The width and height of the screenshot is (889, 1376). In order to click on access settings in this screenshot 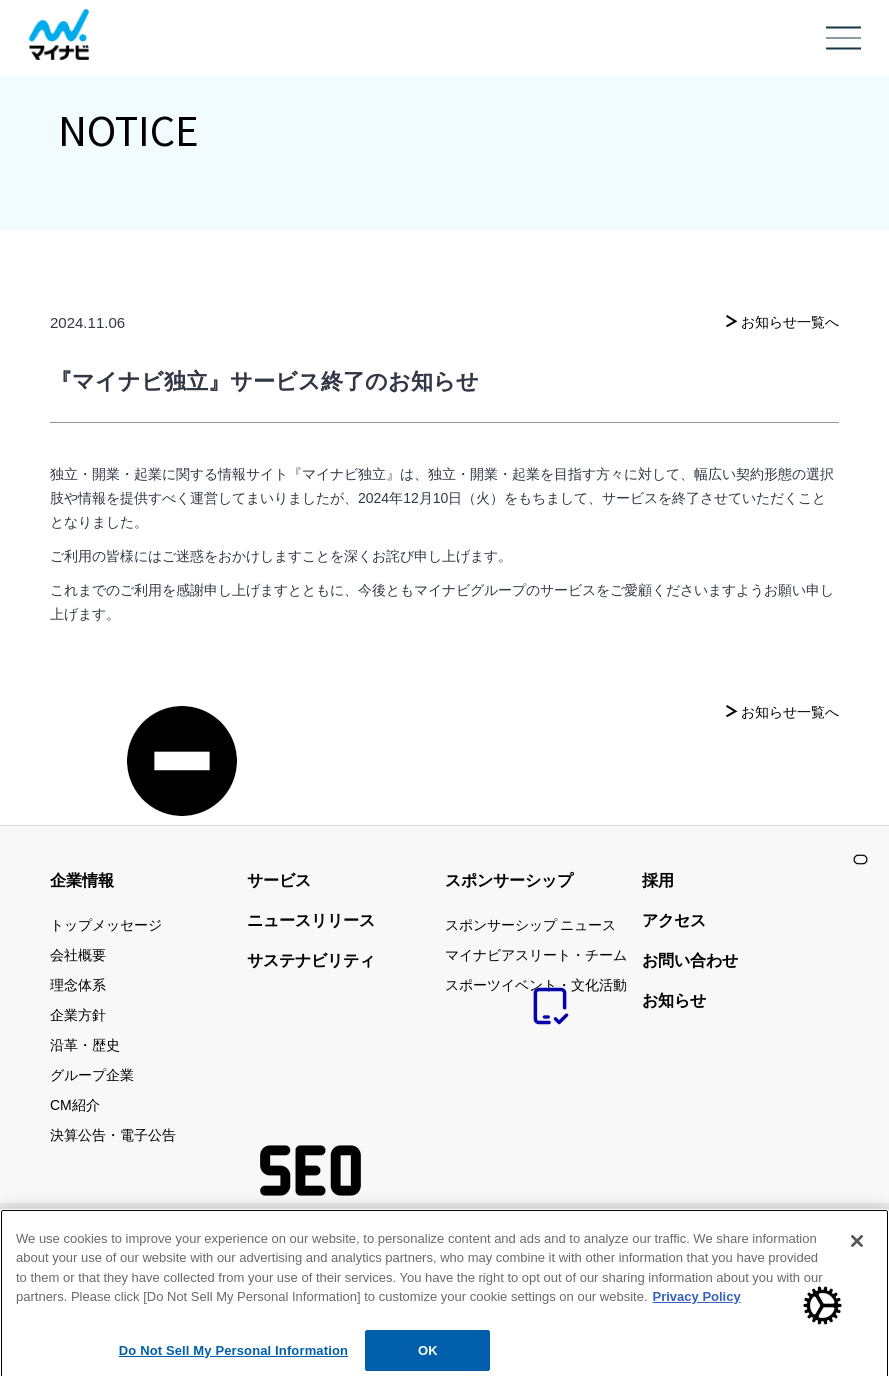, I will do `click(822, 1305)`.